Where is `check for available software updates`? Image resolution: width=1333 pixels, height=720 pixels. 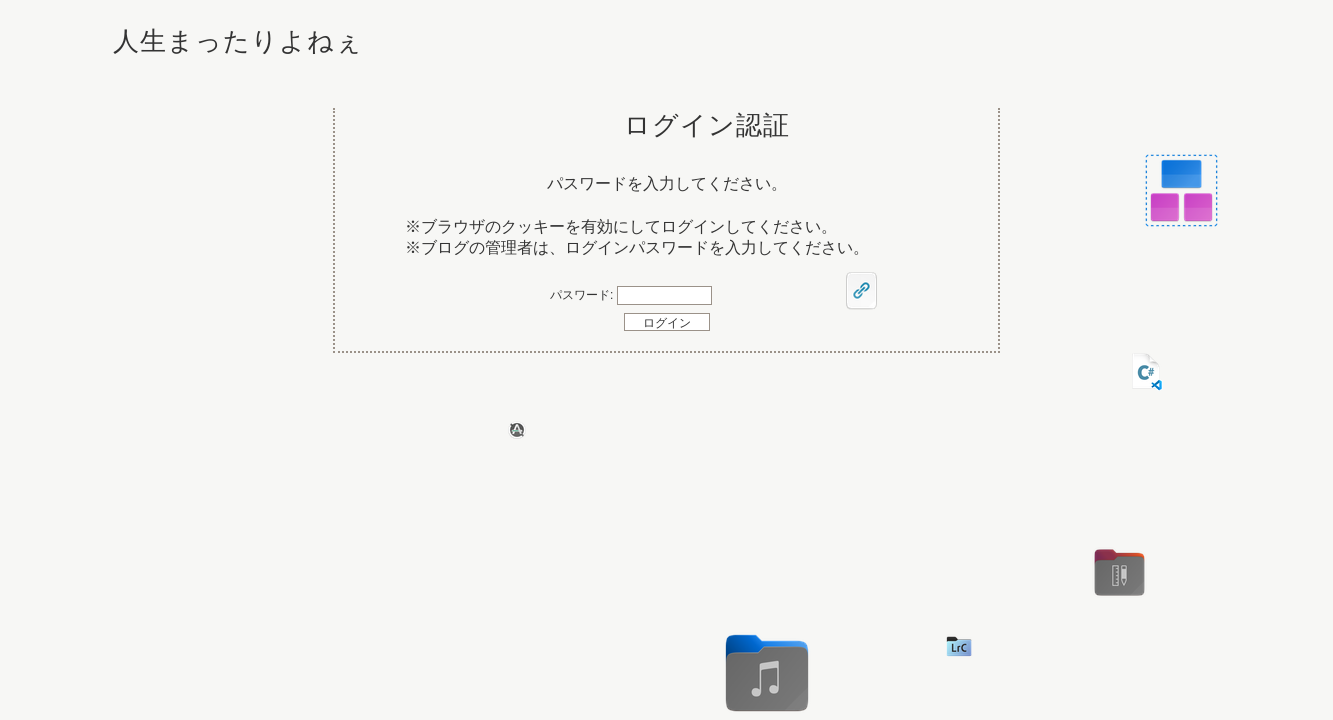
check for available software updates is located at coordinates (517, 430).